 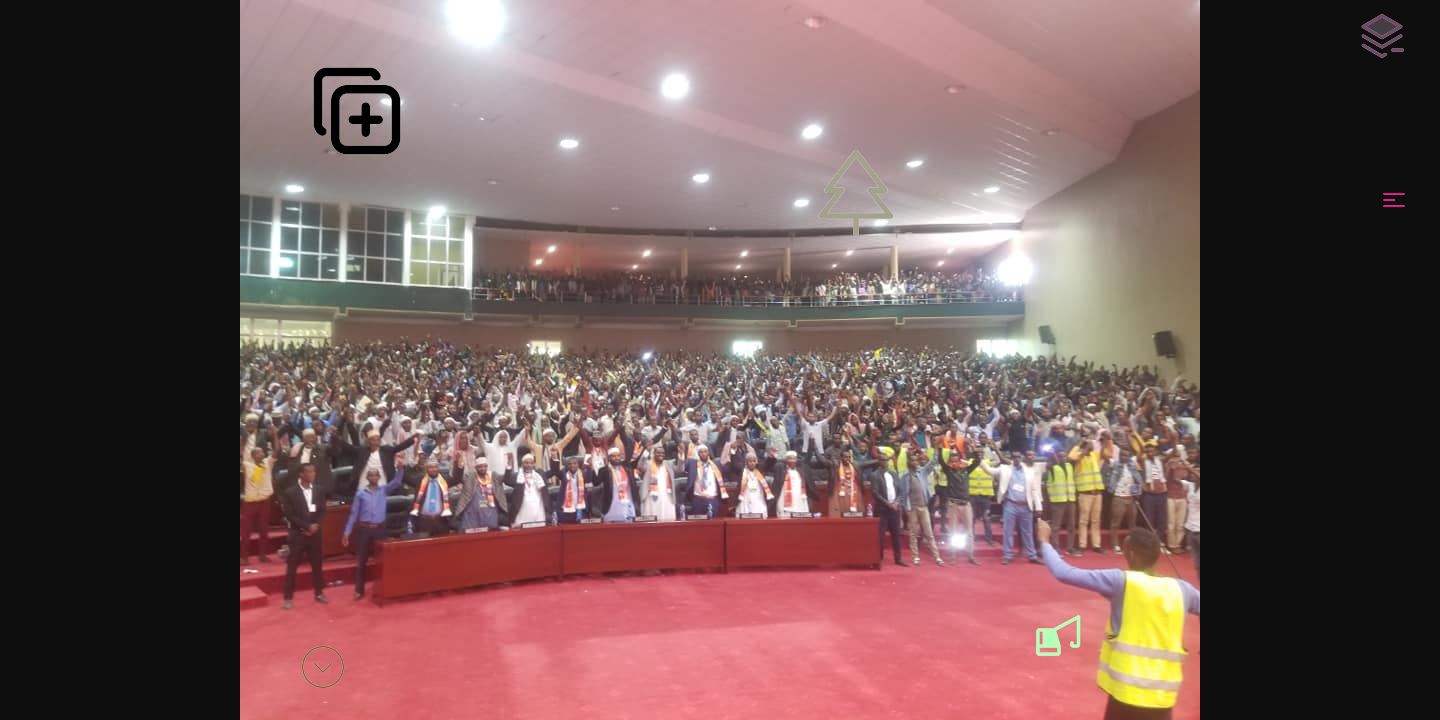 I want to click on remove a layer from the stack, so click(x=1382, y=36).